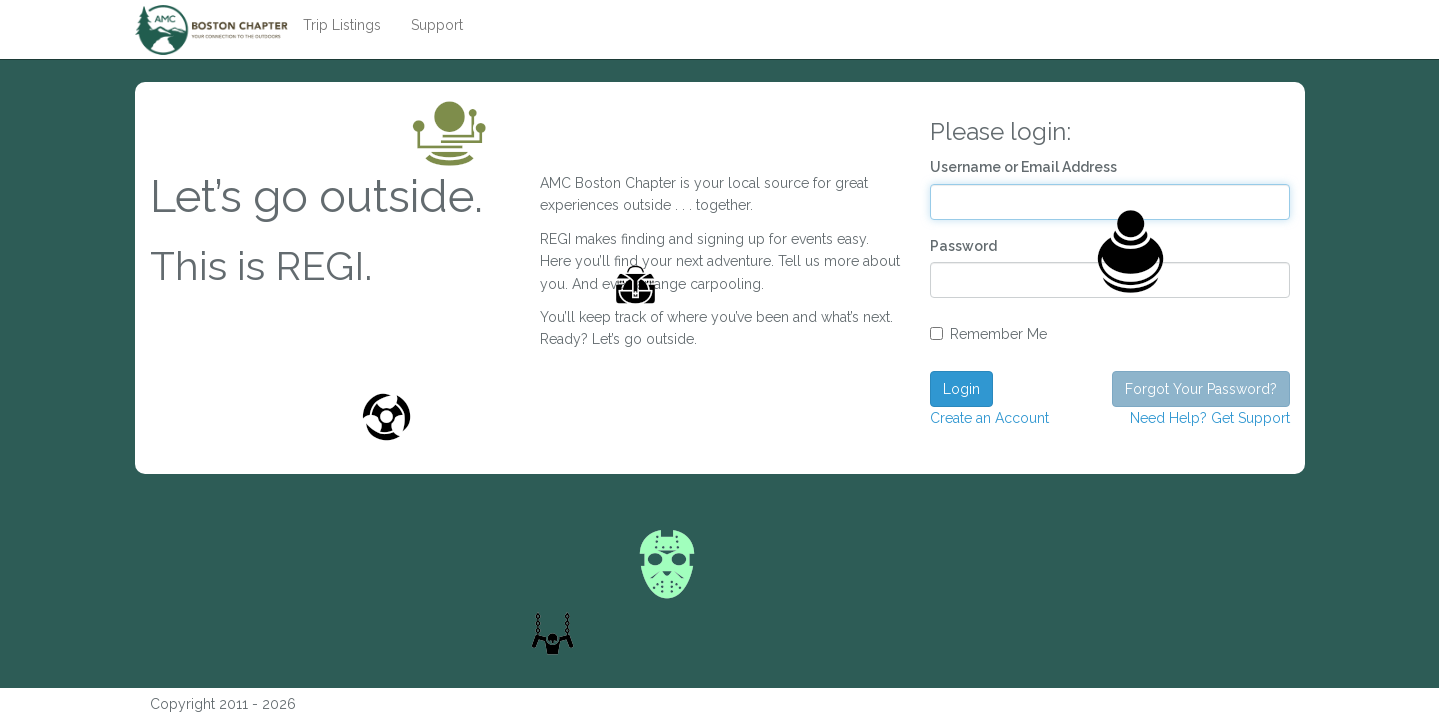 The width and height of the screenshot is (1439, 720). I want to click on access disc golf equipment or bag inventory, so click(635, 284).